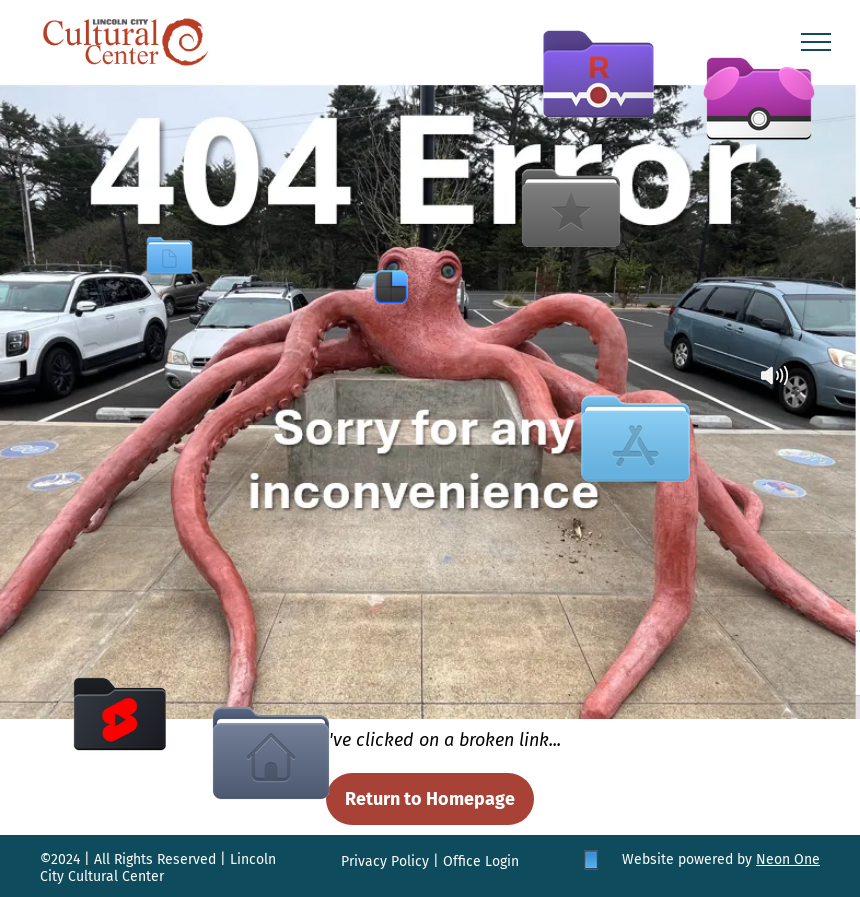 This screenshot has width=860, height=897. Describe the element at coordinates (119, 716) in the screenshot. I see `open folder containing youtube shorts downloads` at that location.